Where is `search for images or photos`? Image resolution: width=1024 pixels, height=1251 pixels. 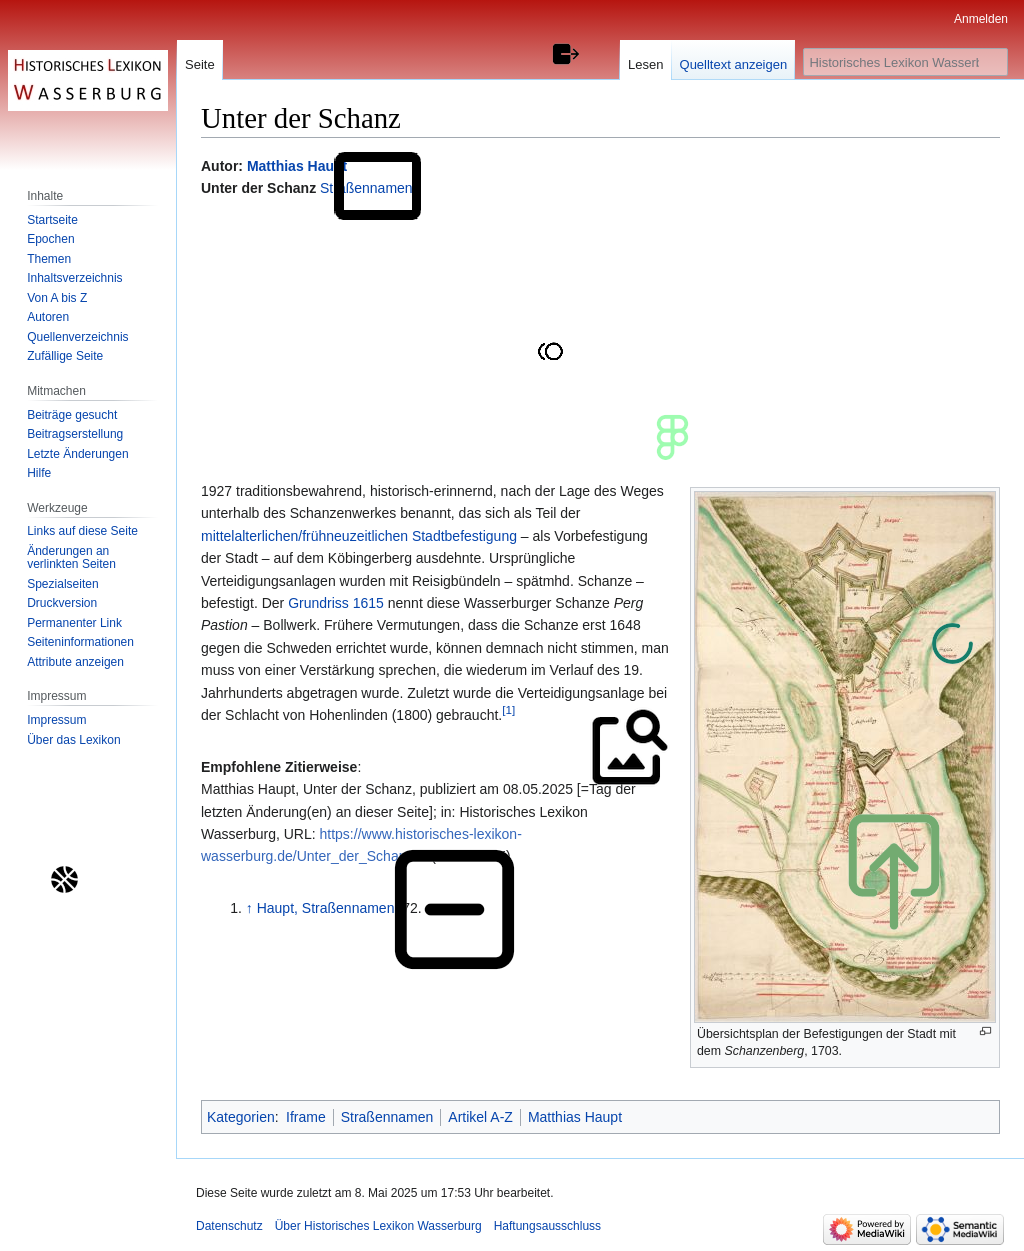 search for images or photos is located at coordinates (630, 747).